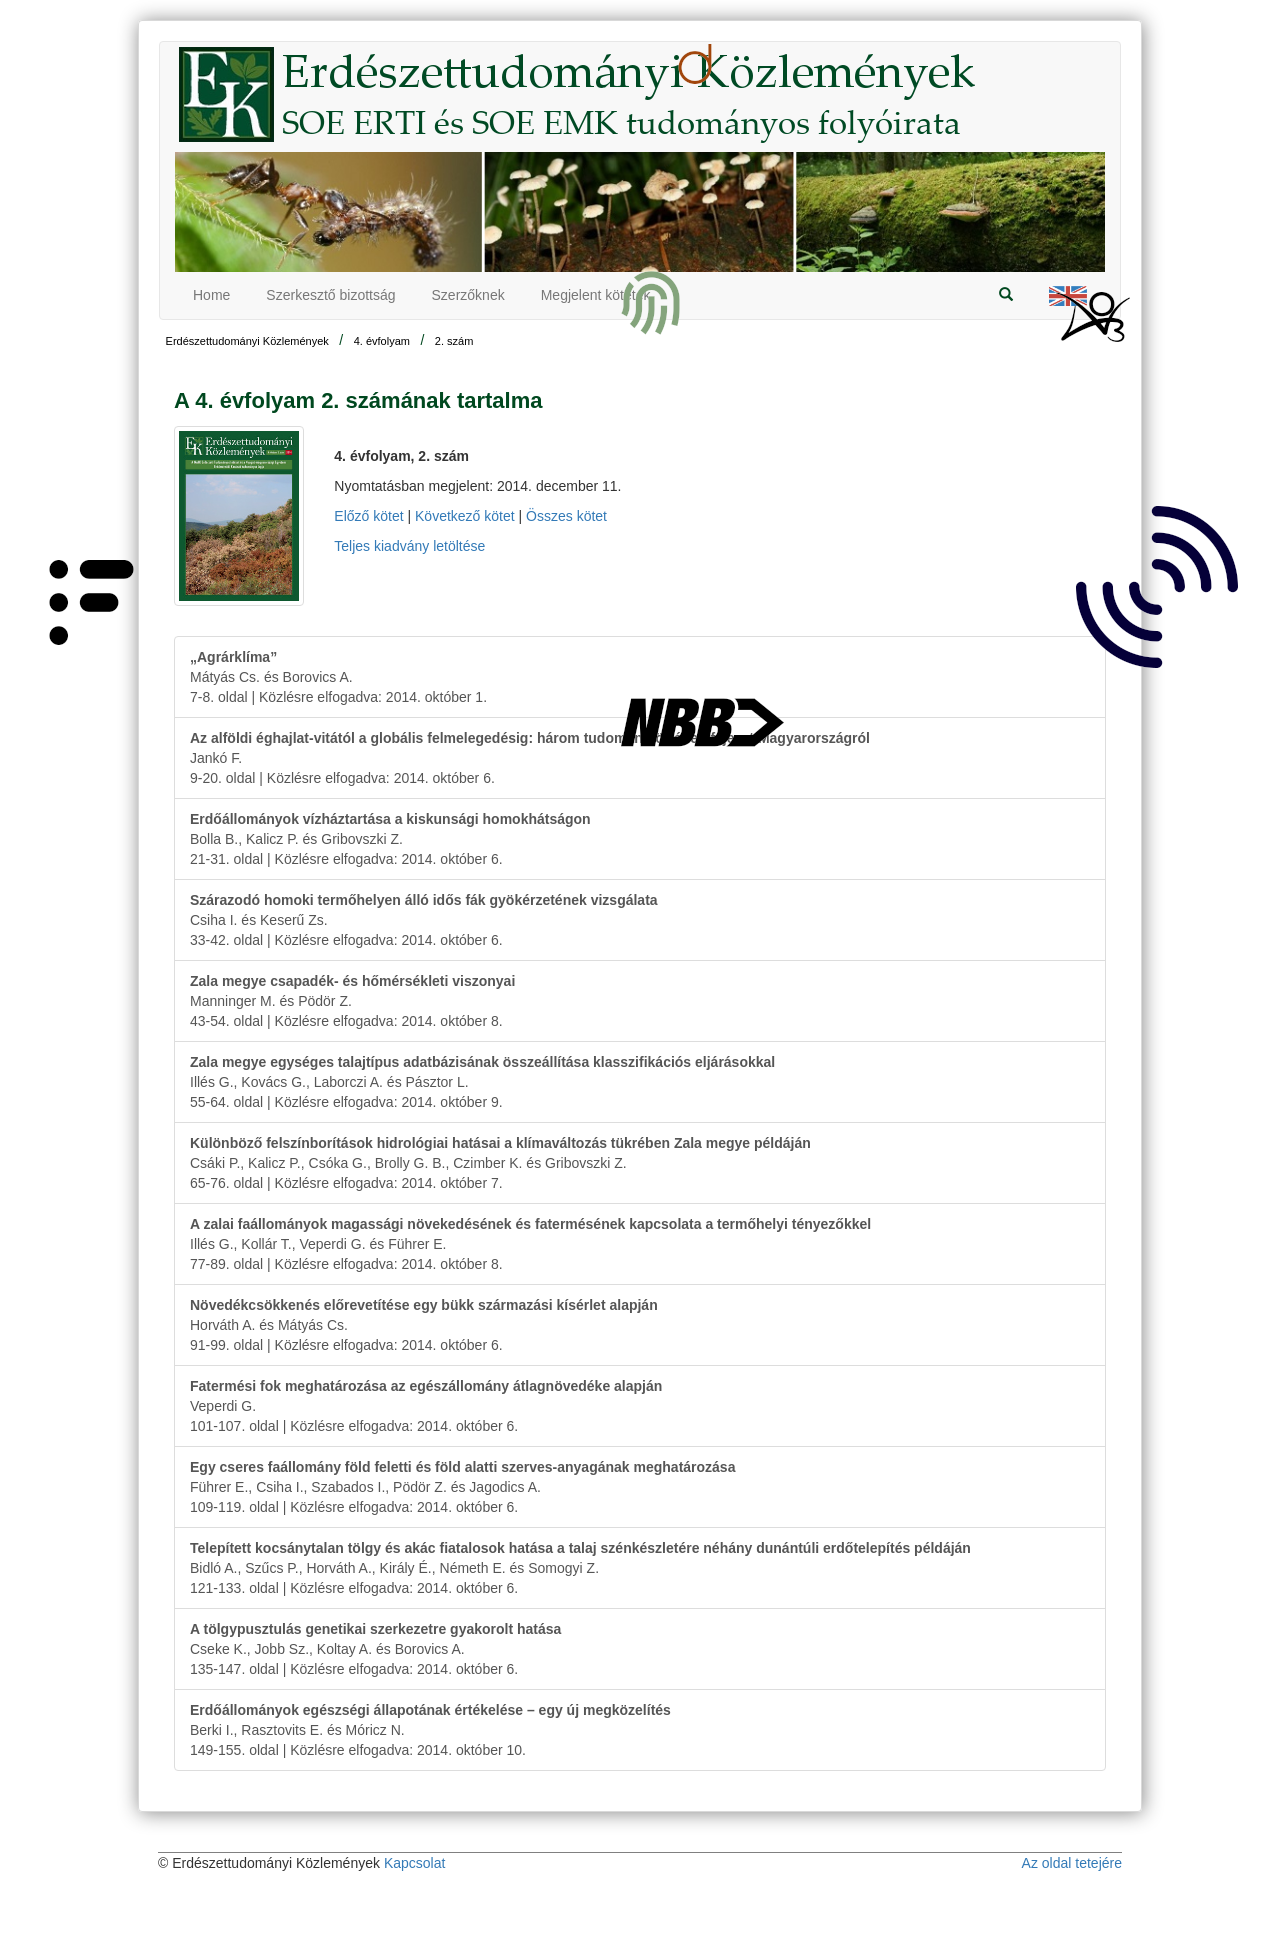 The height and width of the screenshot is (1933, 1280). What do you see at coordinates (1093, 317) in the screenshot?
I see `open Archive of Our Own (AO3) website` at bounding box center [1093, 317].